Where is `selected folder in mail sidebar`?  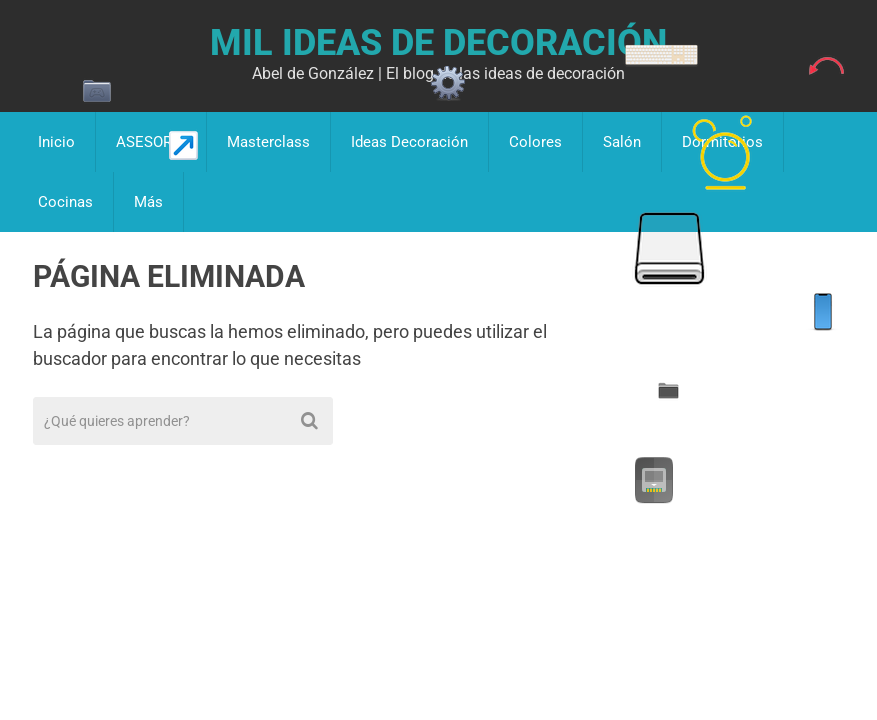
selected folder in mail sidebar is located at coordinates (668, 390).